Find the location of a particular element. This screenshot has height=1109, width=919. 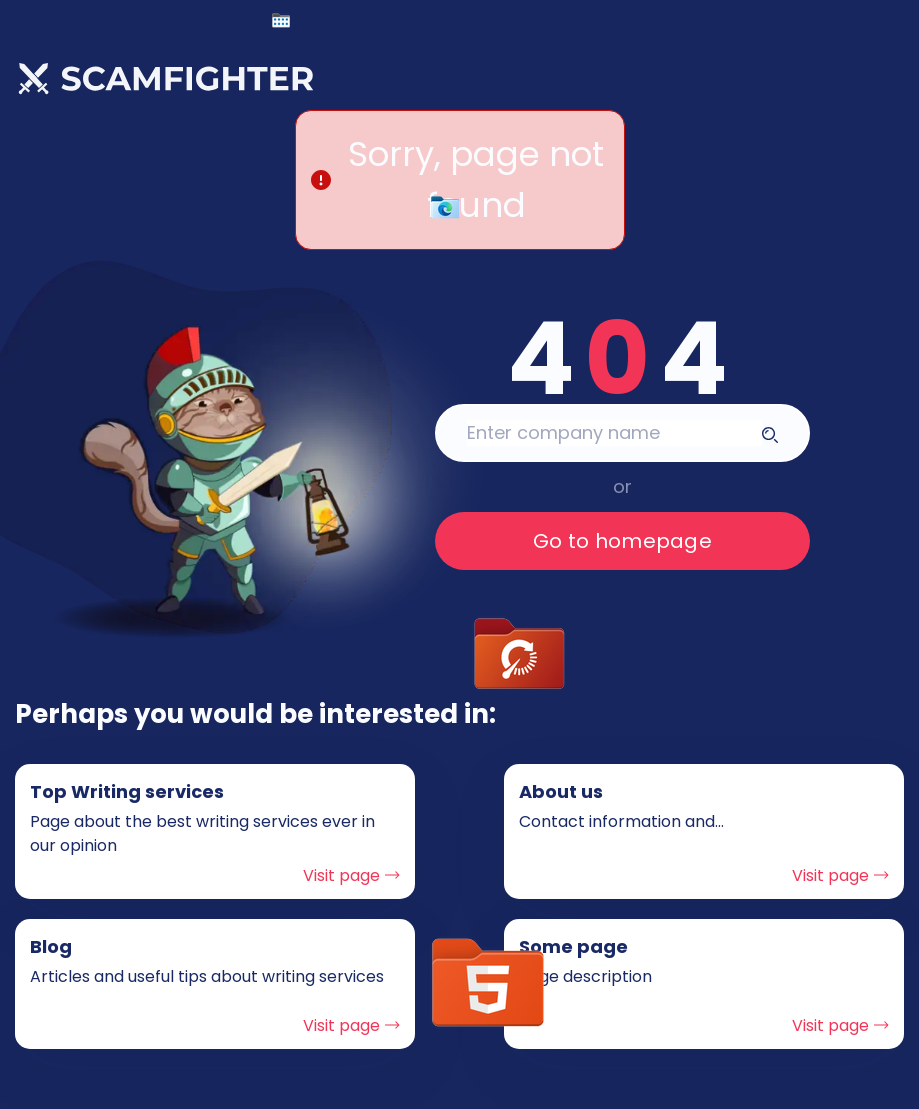

open program manager folder is located at coordinates (281, 21).